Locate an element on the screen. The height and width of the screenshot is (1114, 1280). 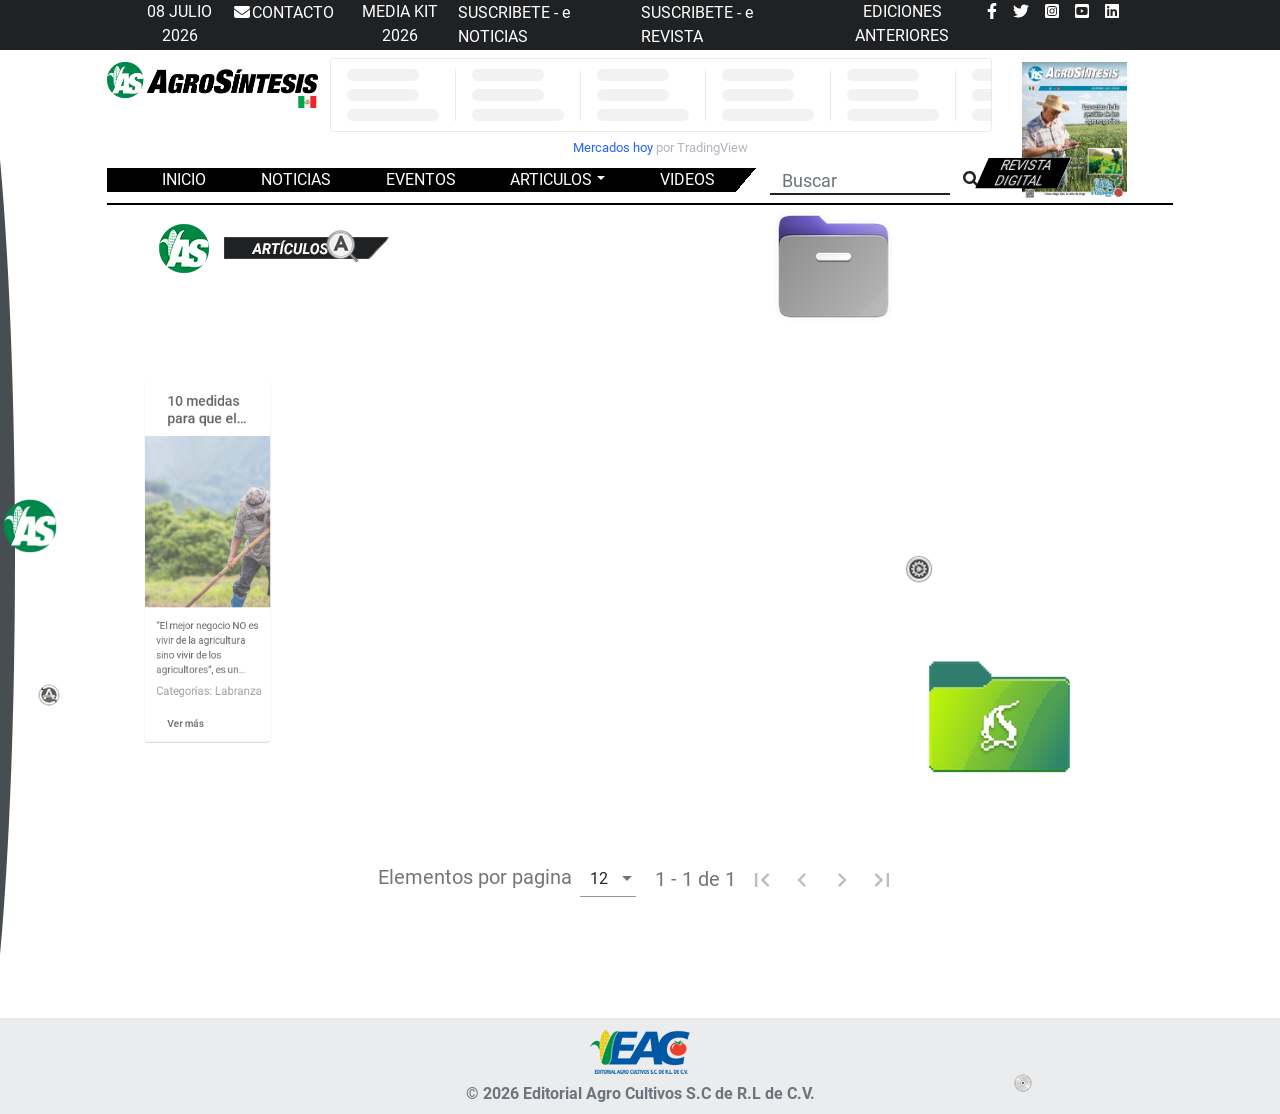
open system settings is located at coordinates (919, 569).